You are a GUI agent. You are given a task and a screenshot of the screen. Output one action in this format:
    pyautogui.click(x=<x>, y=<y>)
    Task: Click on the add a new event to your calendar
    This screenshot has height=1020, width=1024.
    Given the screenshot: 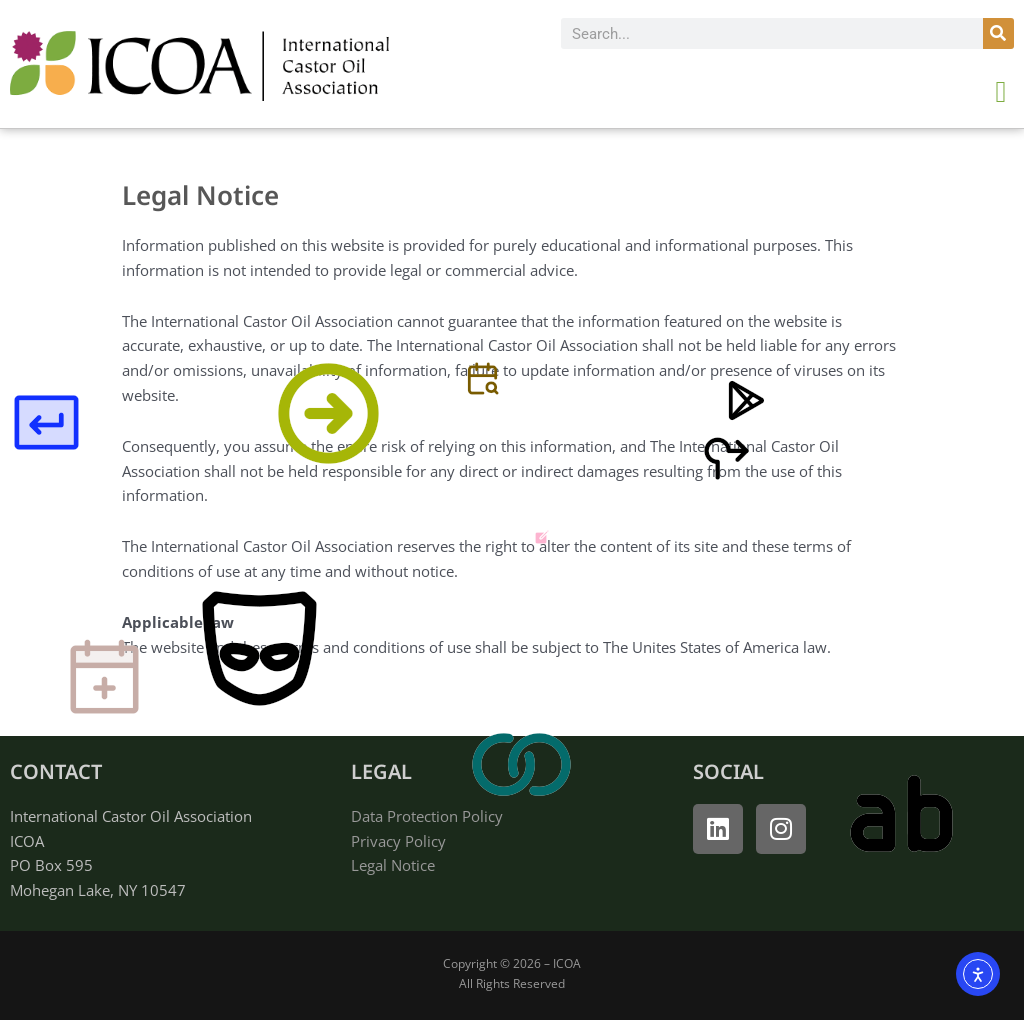 What is the action you would take?
    pyautogui.click(x=104, y=679)
    